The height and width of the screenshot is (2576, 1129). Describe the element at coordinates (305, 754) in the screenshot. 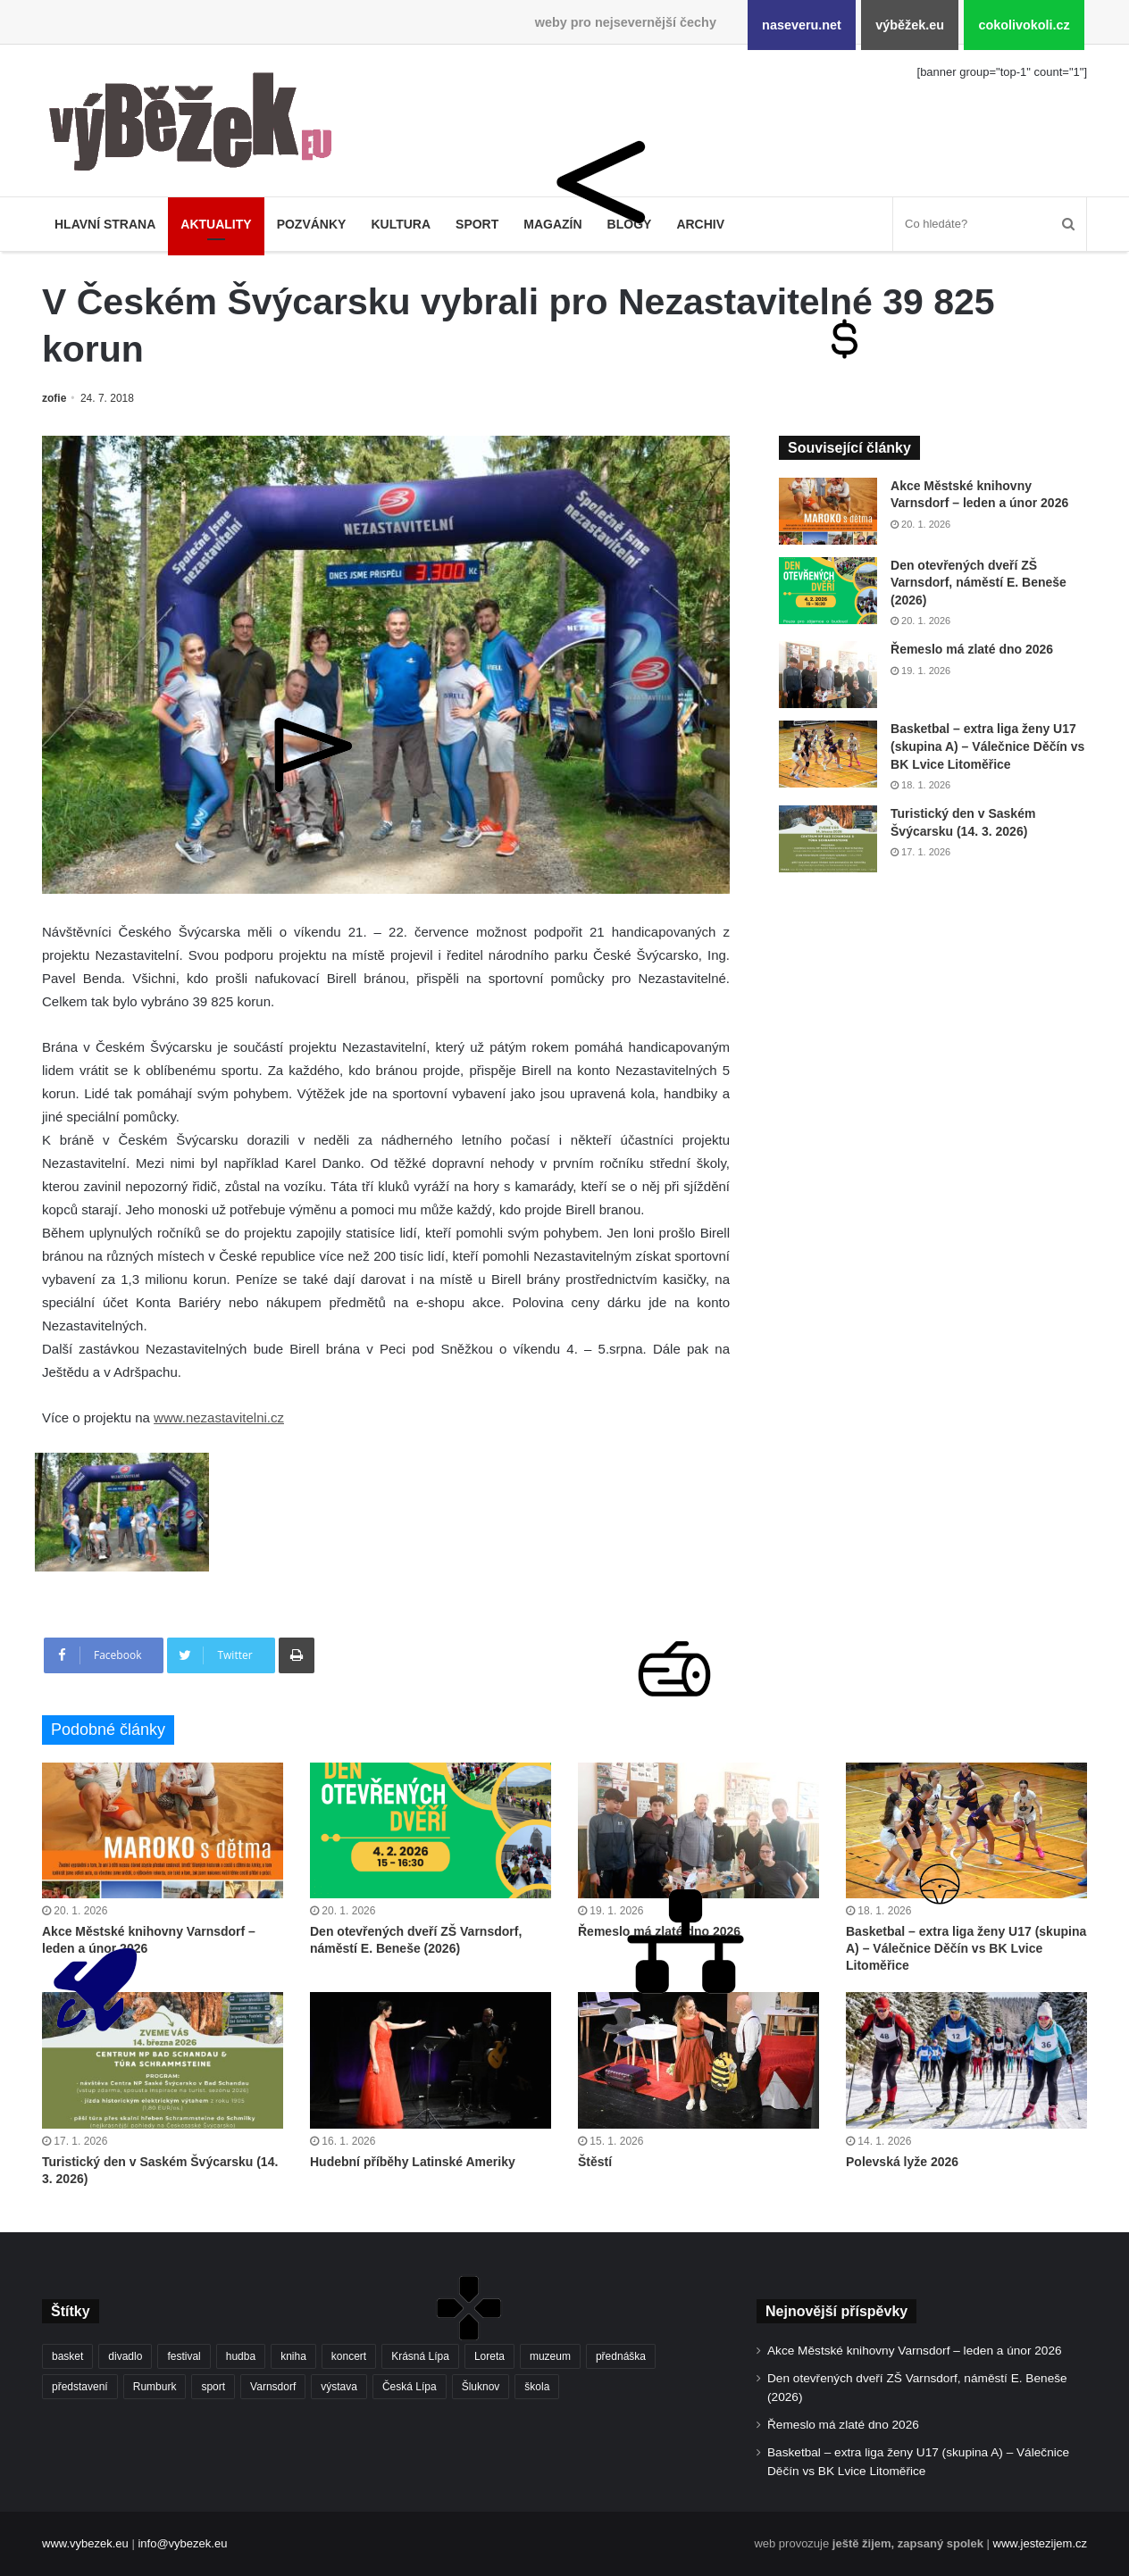

I see `flag or mark an important item` at that location.